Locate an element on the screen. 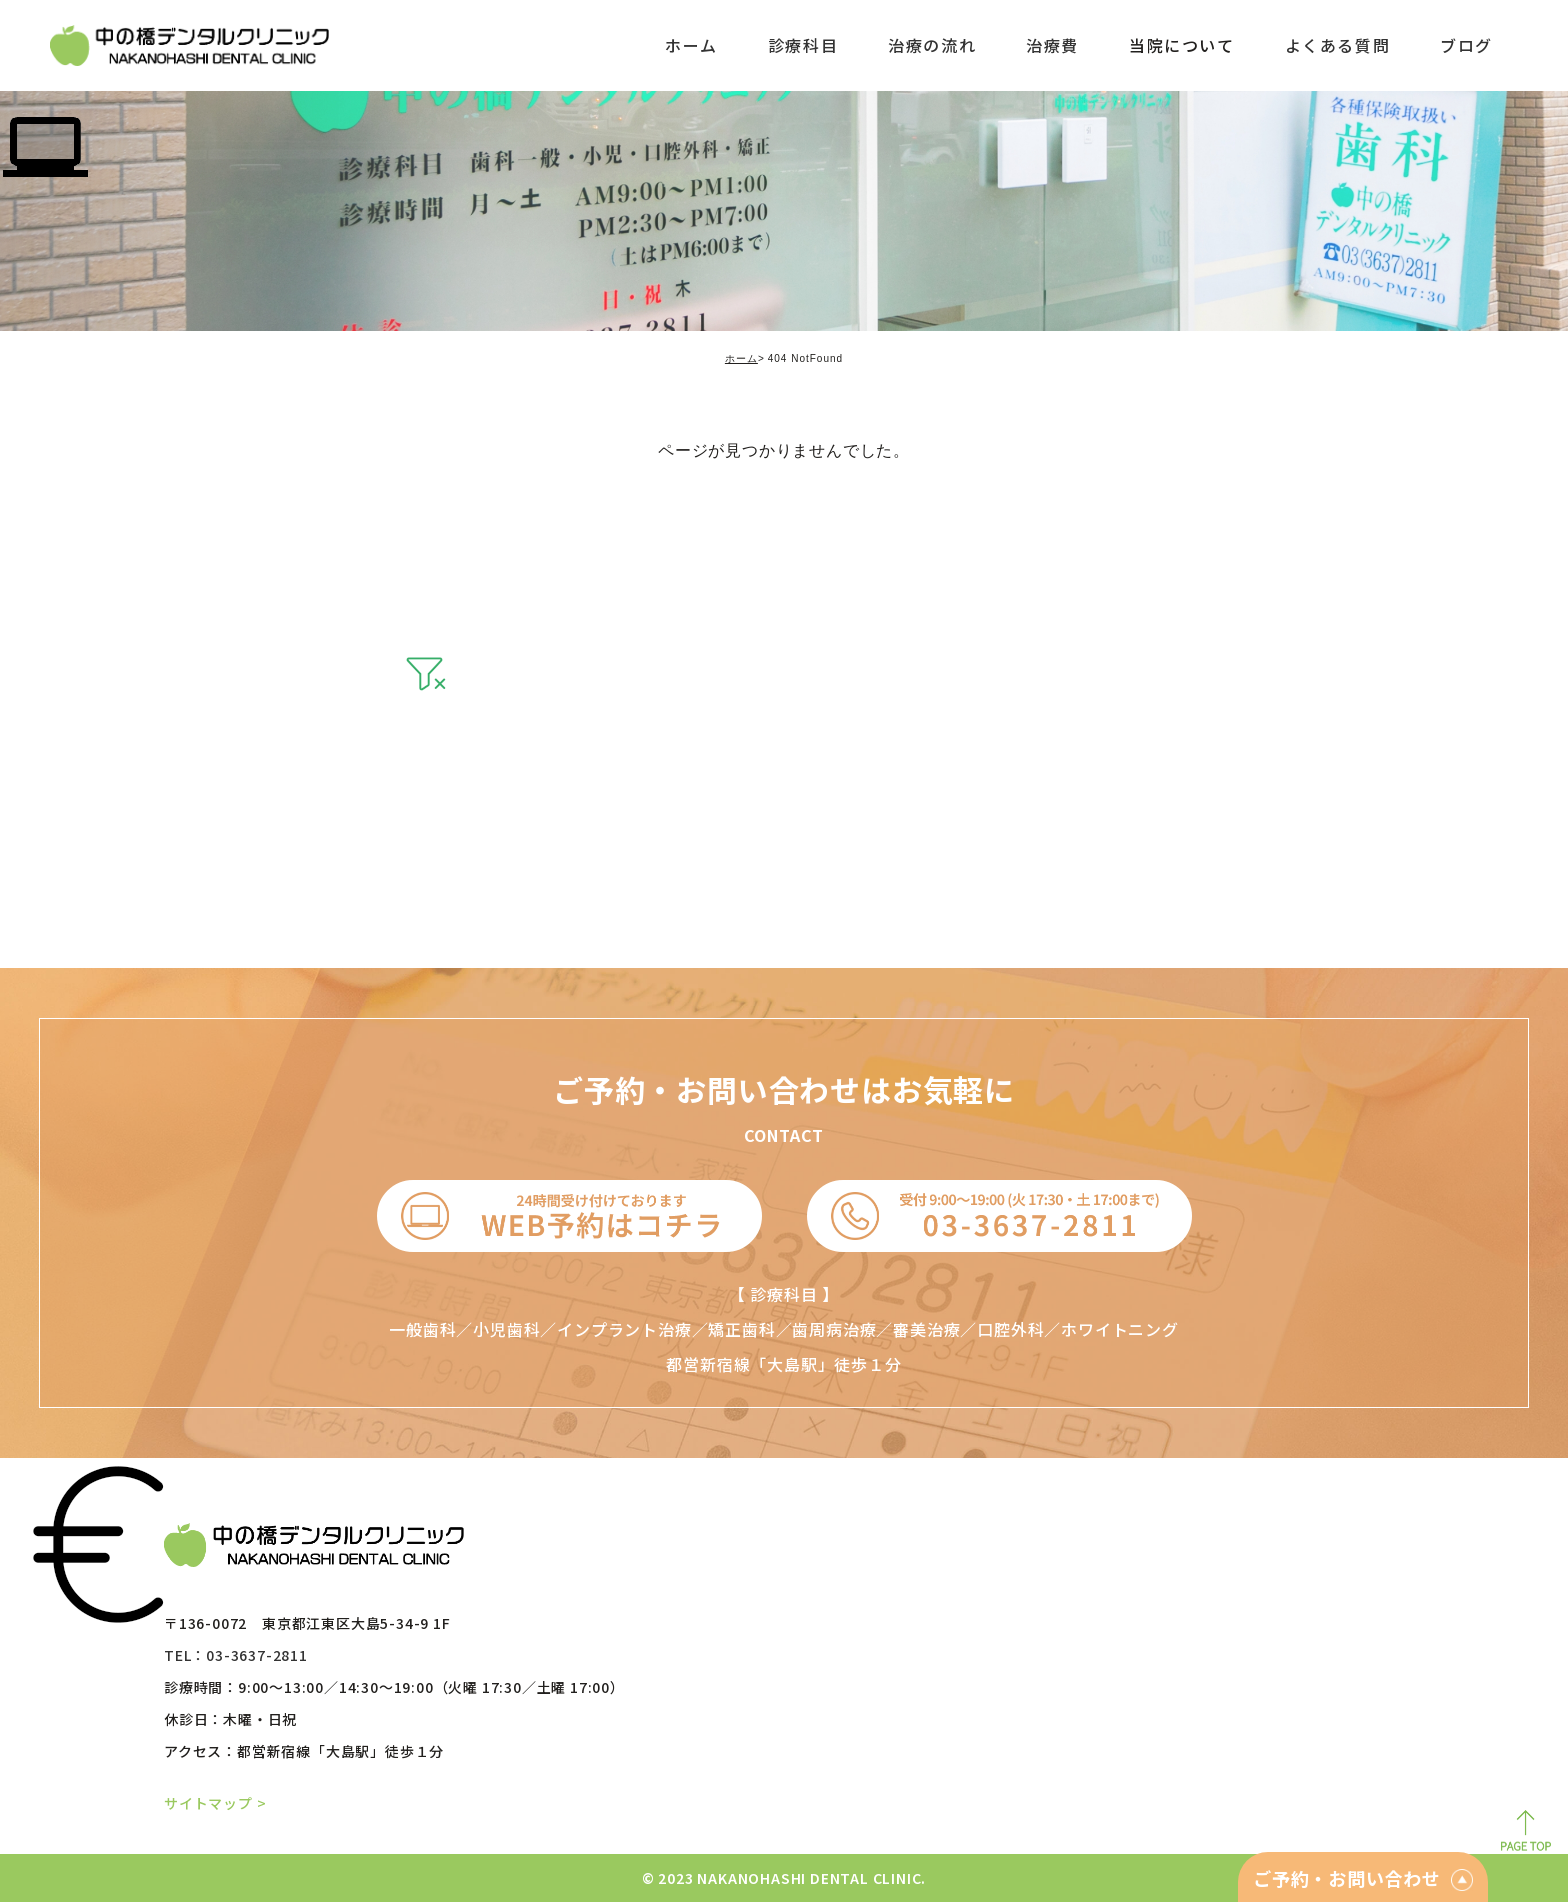 This screenshot has width=1568, height=1902. access windows laptop or PC settings is located at coordinates (45, 148).